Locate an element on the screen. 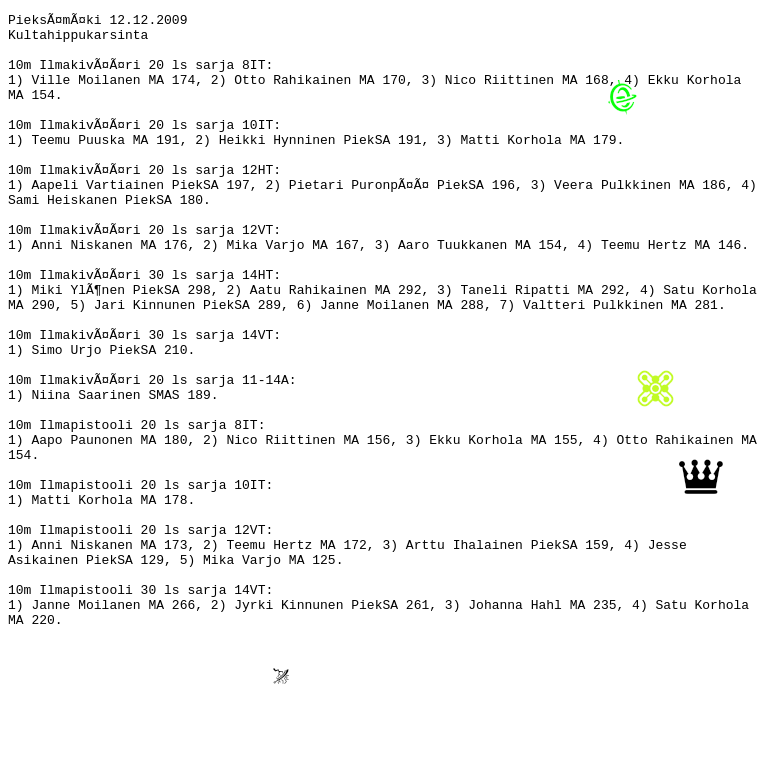  a network or connected nodes icon is located at coordinates (655, 388).